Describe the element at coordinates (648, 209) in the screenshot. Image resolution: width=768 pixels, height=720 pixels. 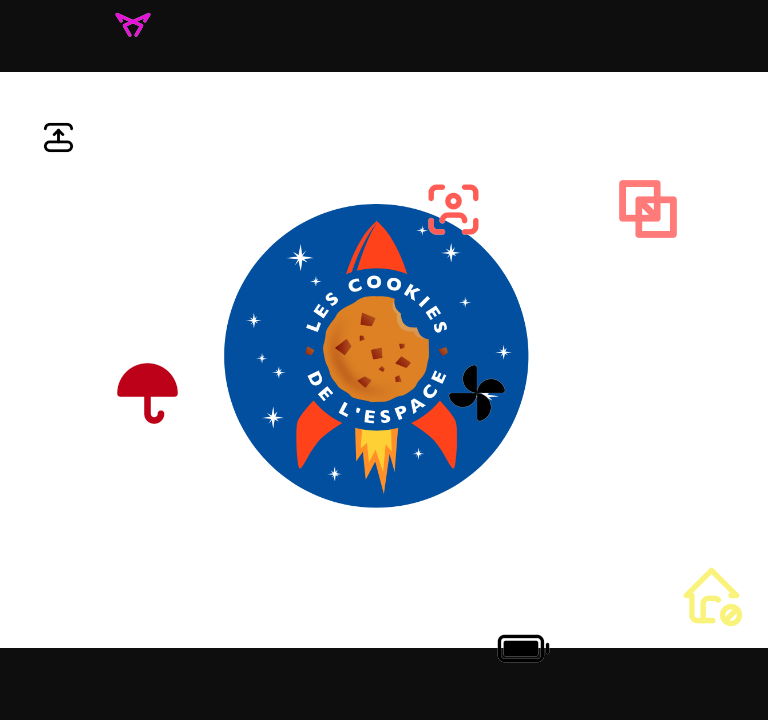
I see `merge or intersect selected layers` at that location.